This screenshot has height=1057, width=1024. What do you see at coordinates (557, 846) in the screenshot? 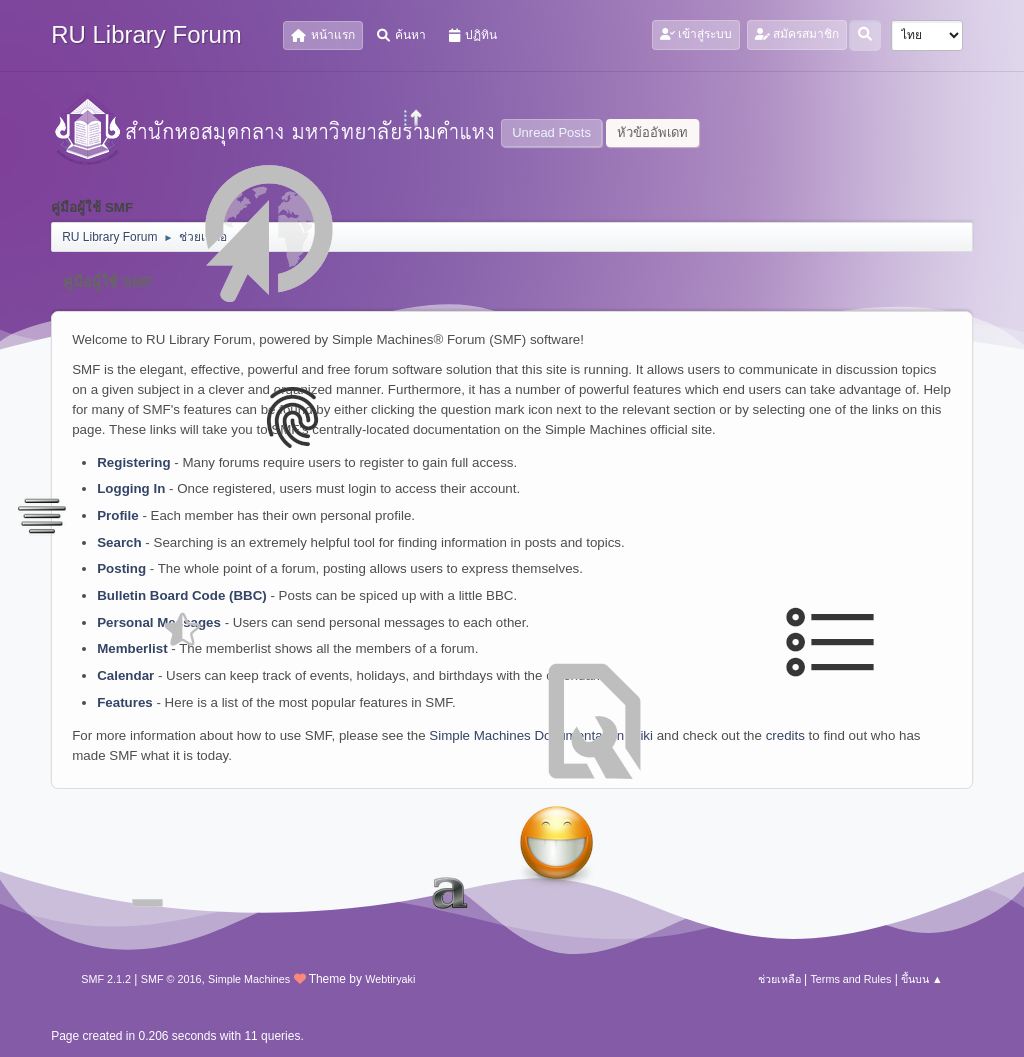
I see `react with laughter to a message` at bounding box center [557, 846].